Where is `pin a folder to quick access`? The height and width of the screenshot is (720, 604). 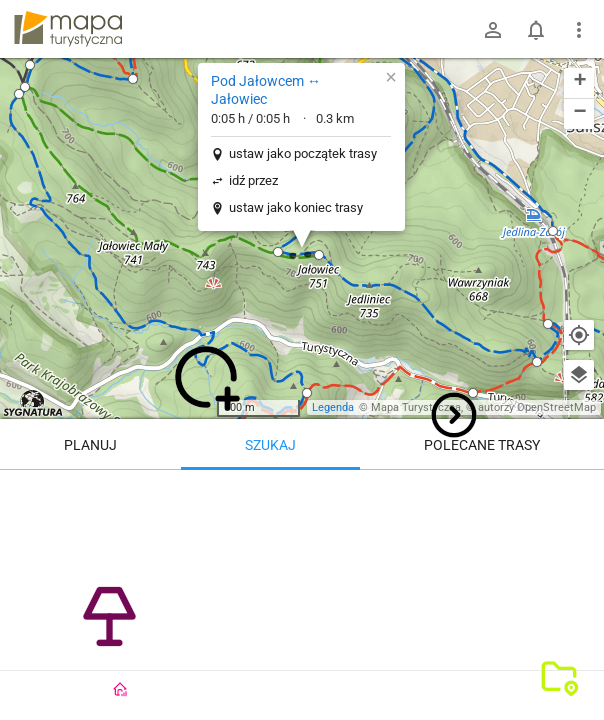 pin a folder to quick access is located at coordinates (559, 677).